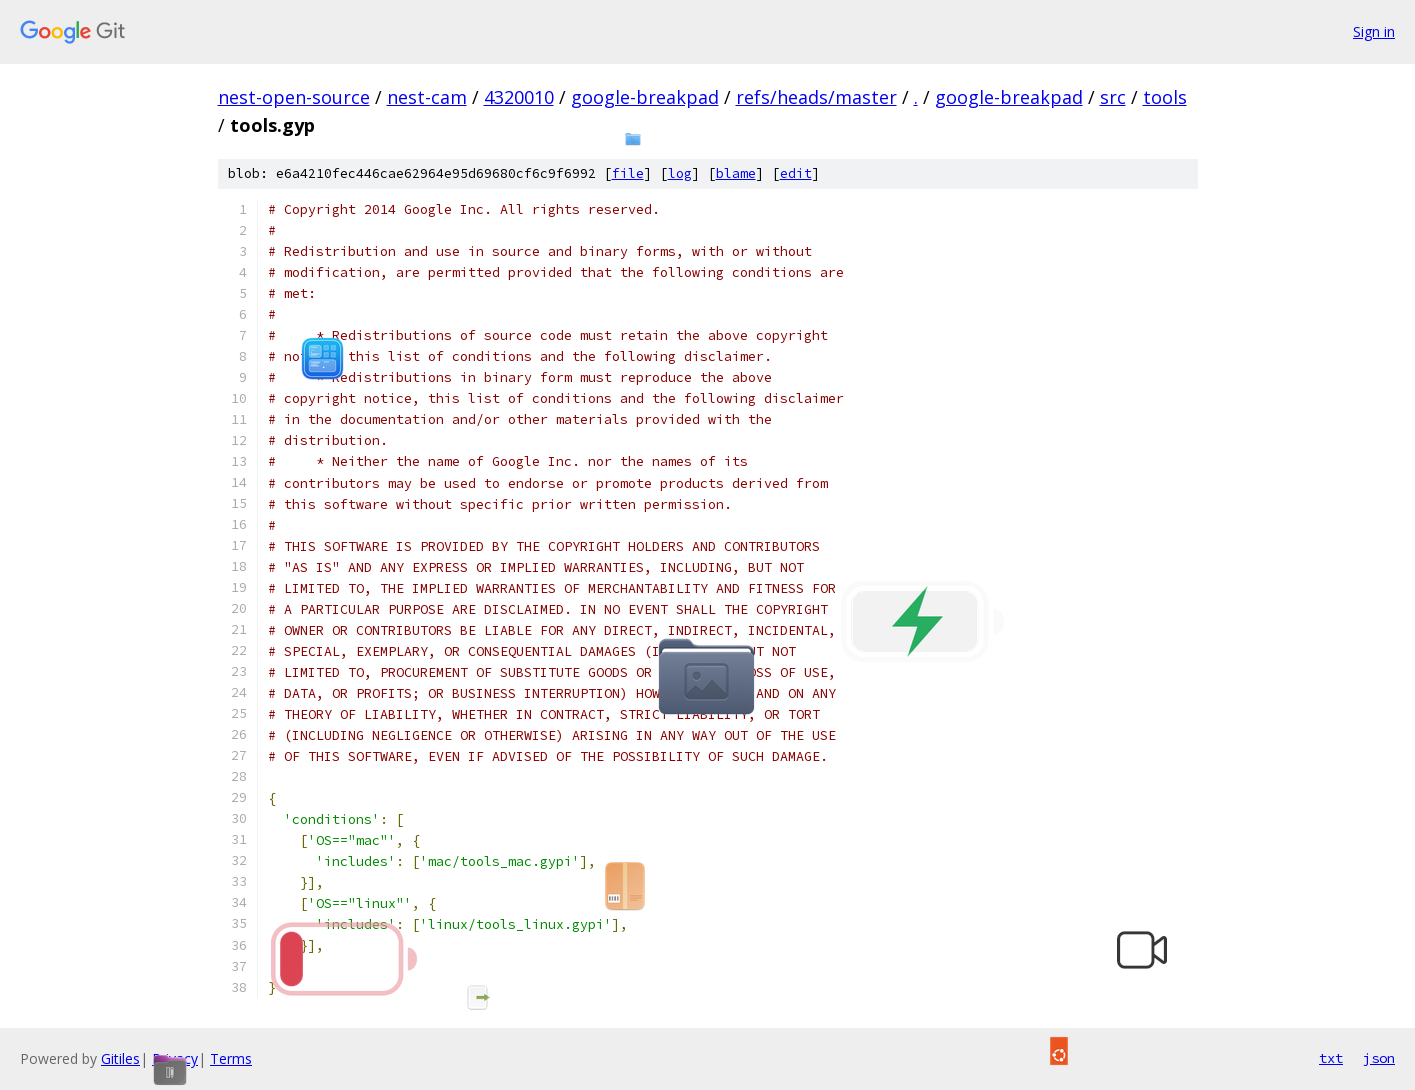 The height and width of the screenshot is (1090, 1415). What do you see at coordinates (1059, 1051) in the screenshot?
I see `open the ubuntu system menu` at bounding box center [1059, 1051].